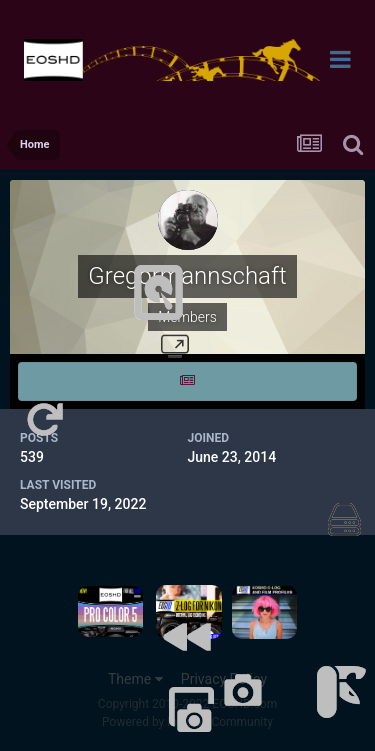  Describe the element at coordinates (187, 637) in the screenshot. I see `rewind or skip backward in media playback` at that location.